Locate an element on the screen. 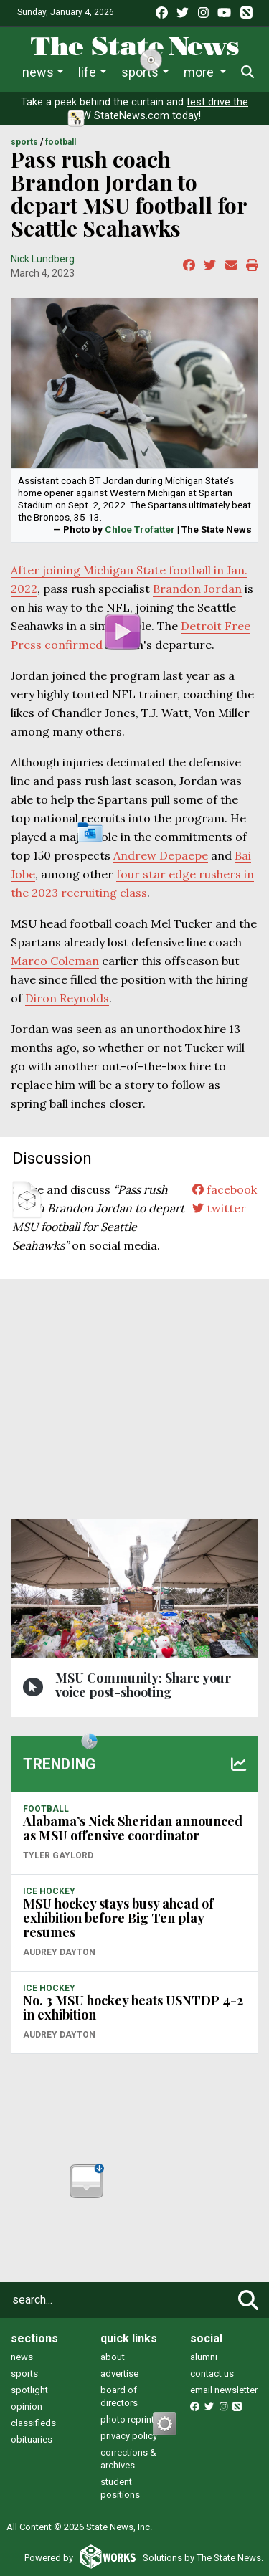 The width and height of the screenshot is (269, 2576). open GNOME Builder IDE is located at coordinates (76, 118).